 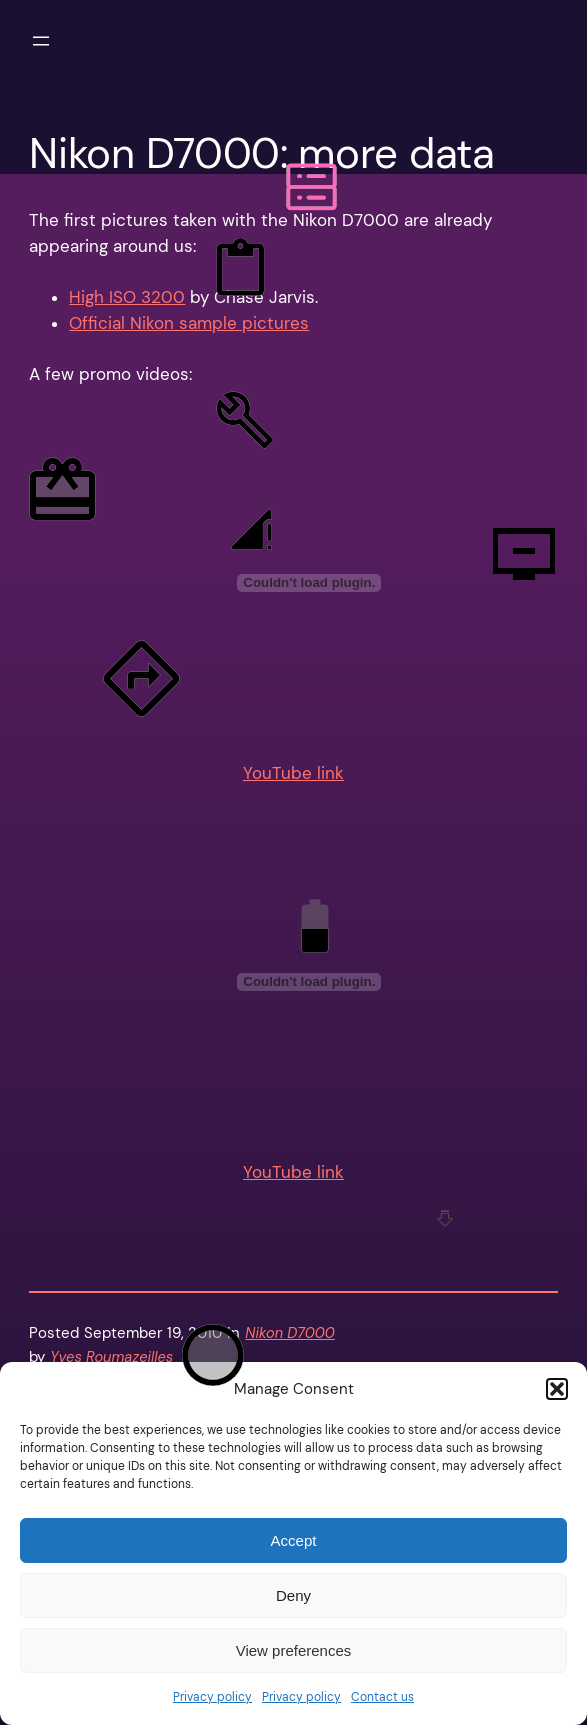 What do you see at coordinates (245, 420) in the screenshot?
I see `access settings or configuration options` at bounding box center [245, 420].